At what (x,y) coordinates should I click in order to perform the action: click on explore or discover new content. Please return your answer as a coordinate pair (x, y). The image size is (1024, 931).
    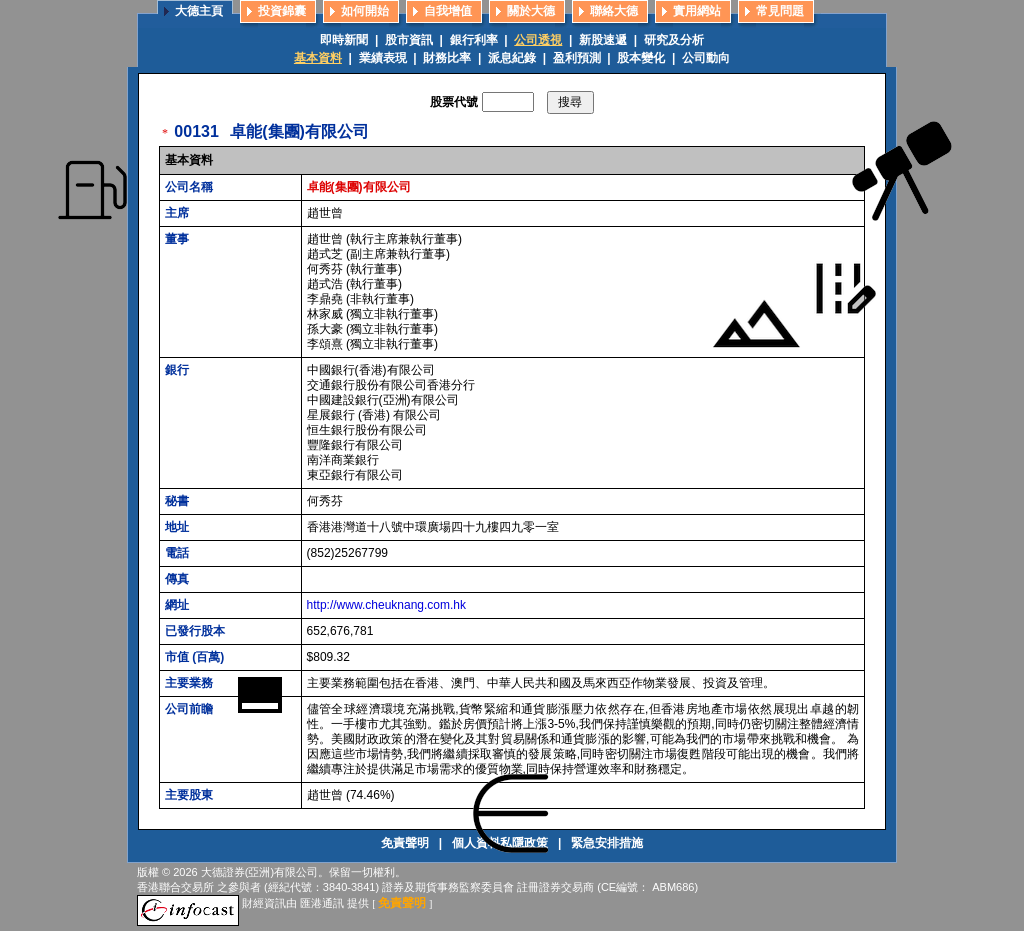
    Looking at the image, I should click on (902, 171).